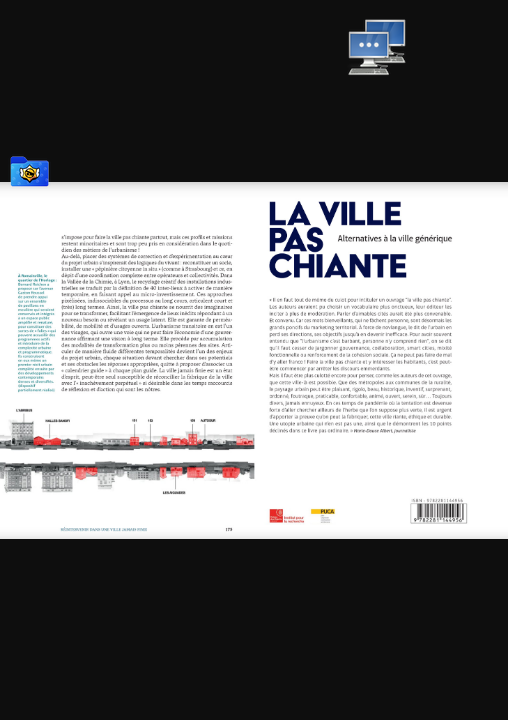 Image resolution: width=508 pixels, height=720 pixels. Describe the element at coordinates (29, 172) in the screenshot. I see `open brawl stars game folder` at that location.